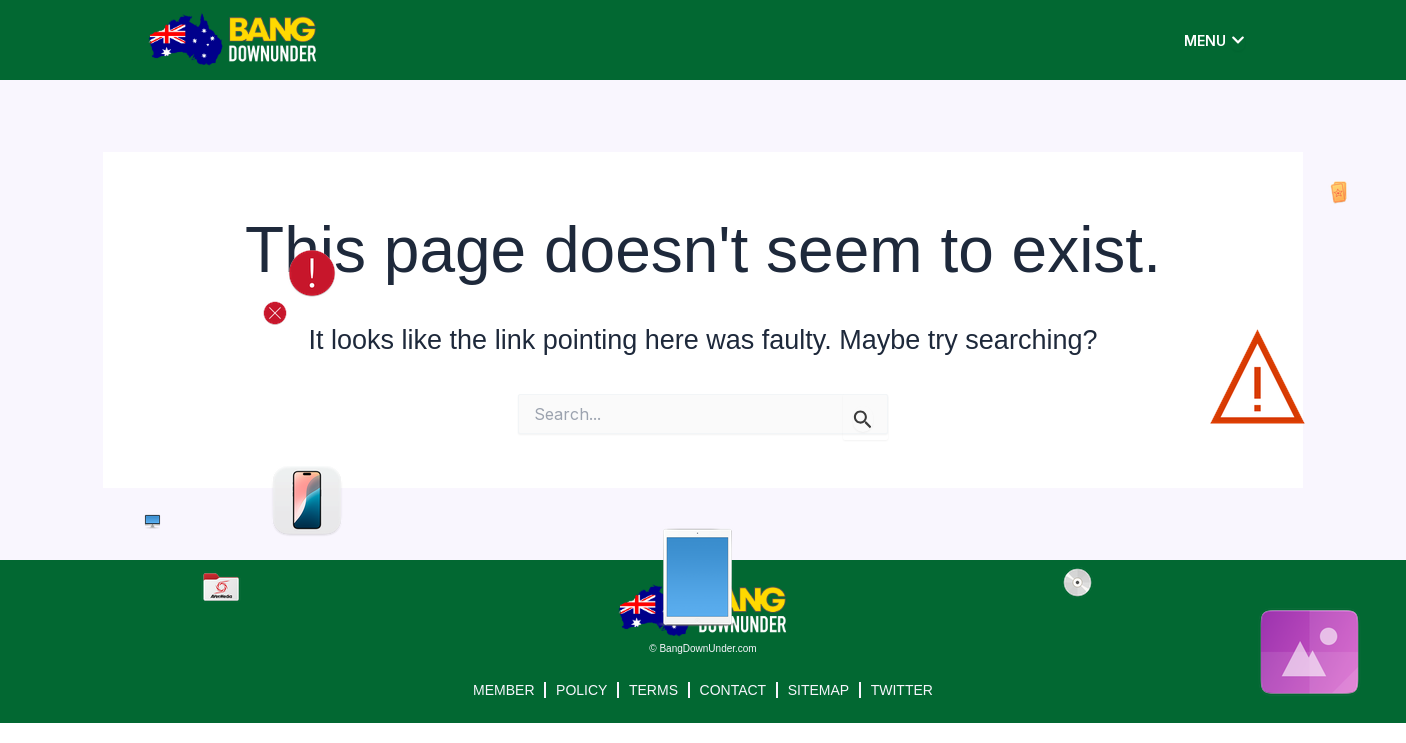 The image size is (1406, 743). Describe the element at coordinates (221, 588) in the screenshot. I see `open AverMedia application folder` at that location.